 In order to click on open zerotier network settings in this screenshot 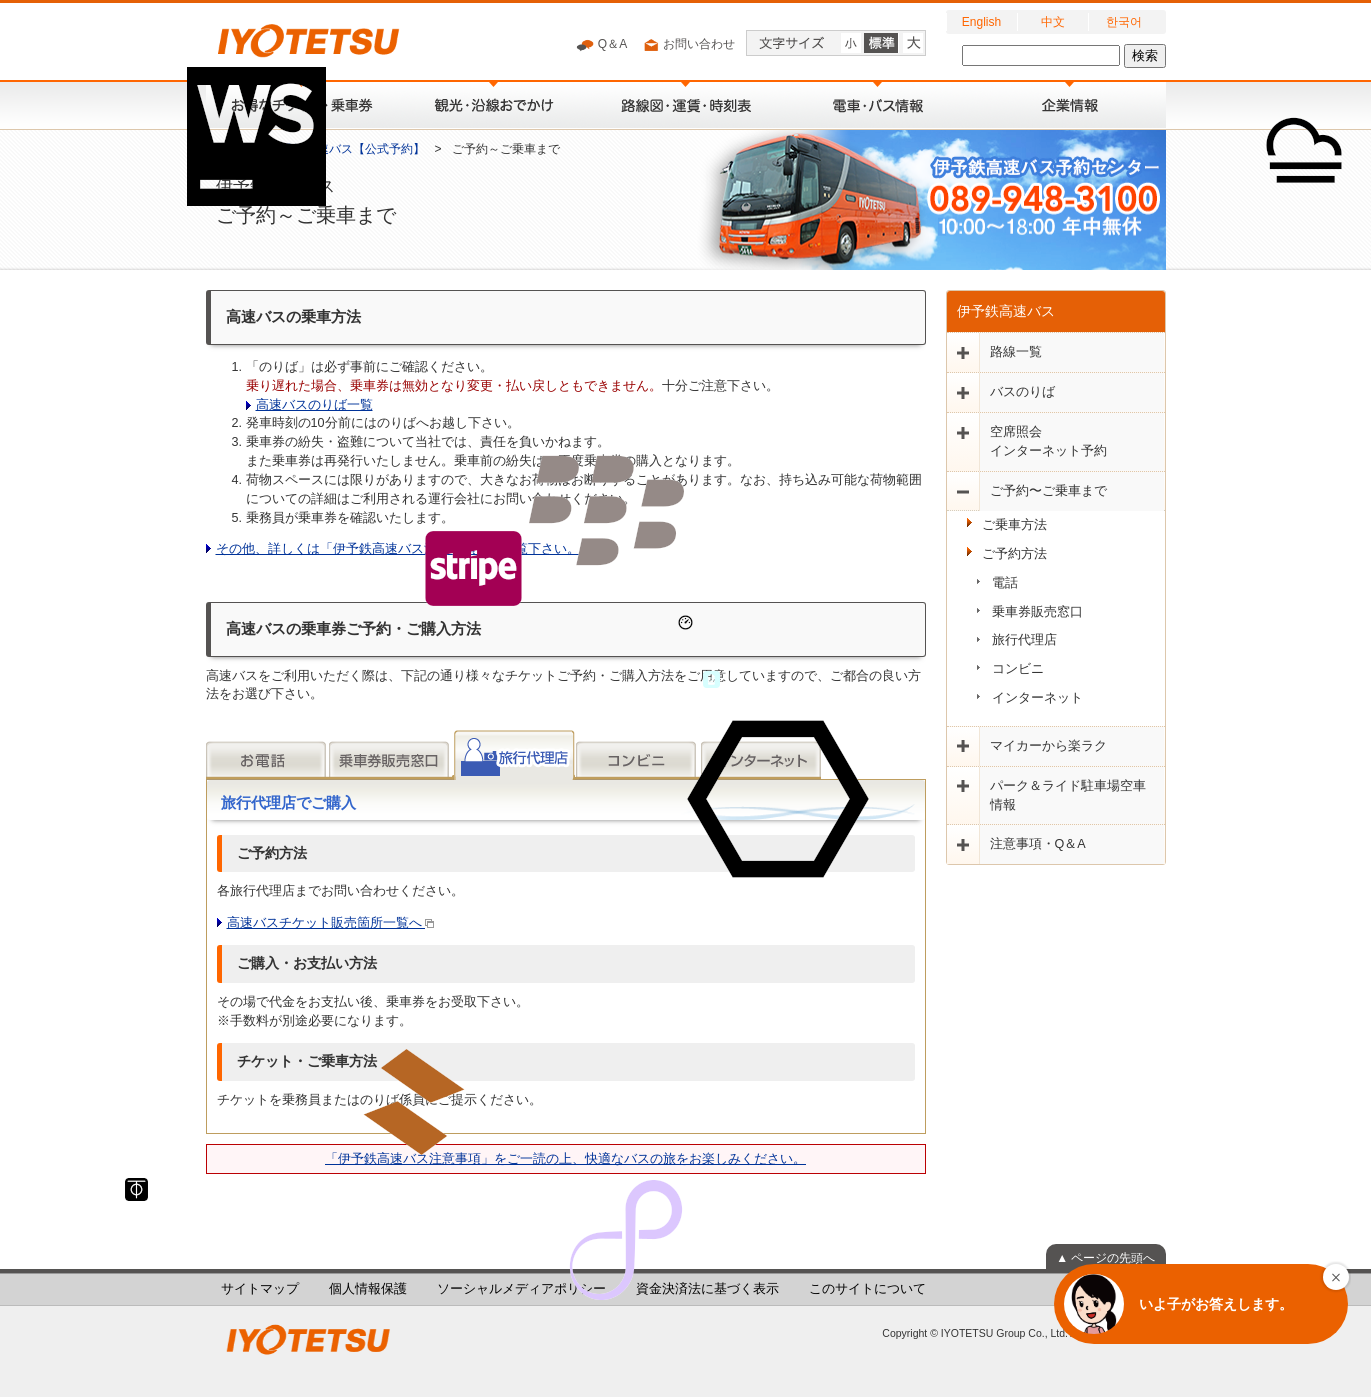, I will do `click(136, 1189)`.